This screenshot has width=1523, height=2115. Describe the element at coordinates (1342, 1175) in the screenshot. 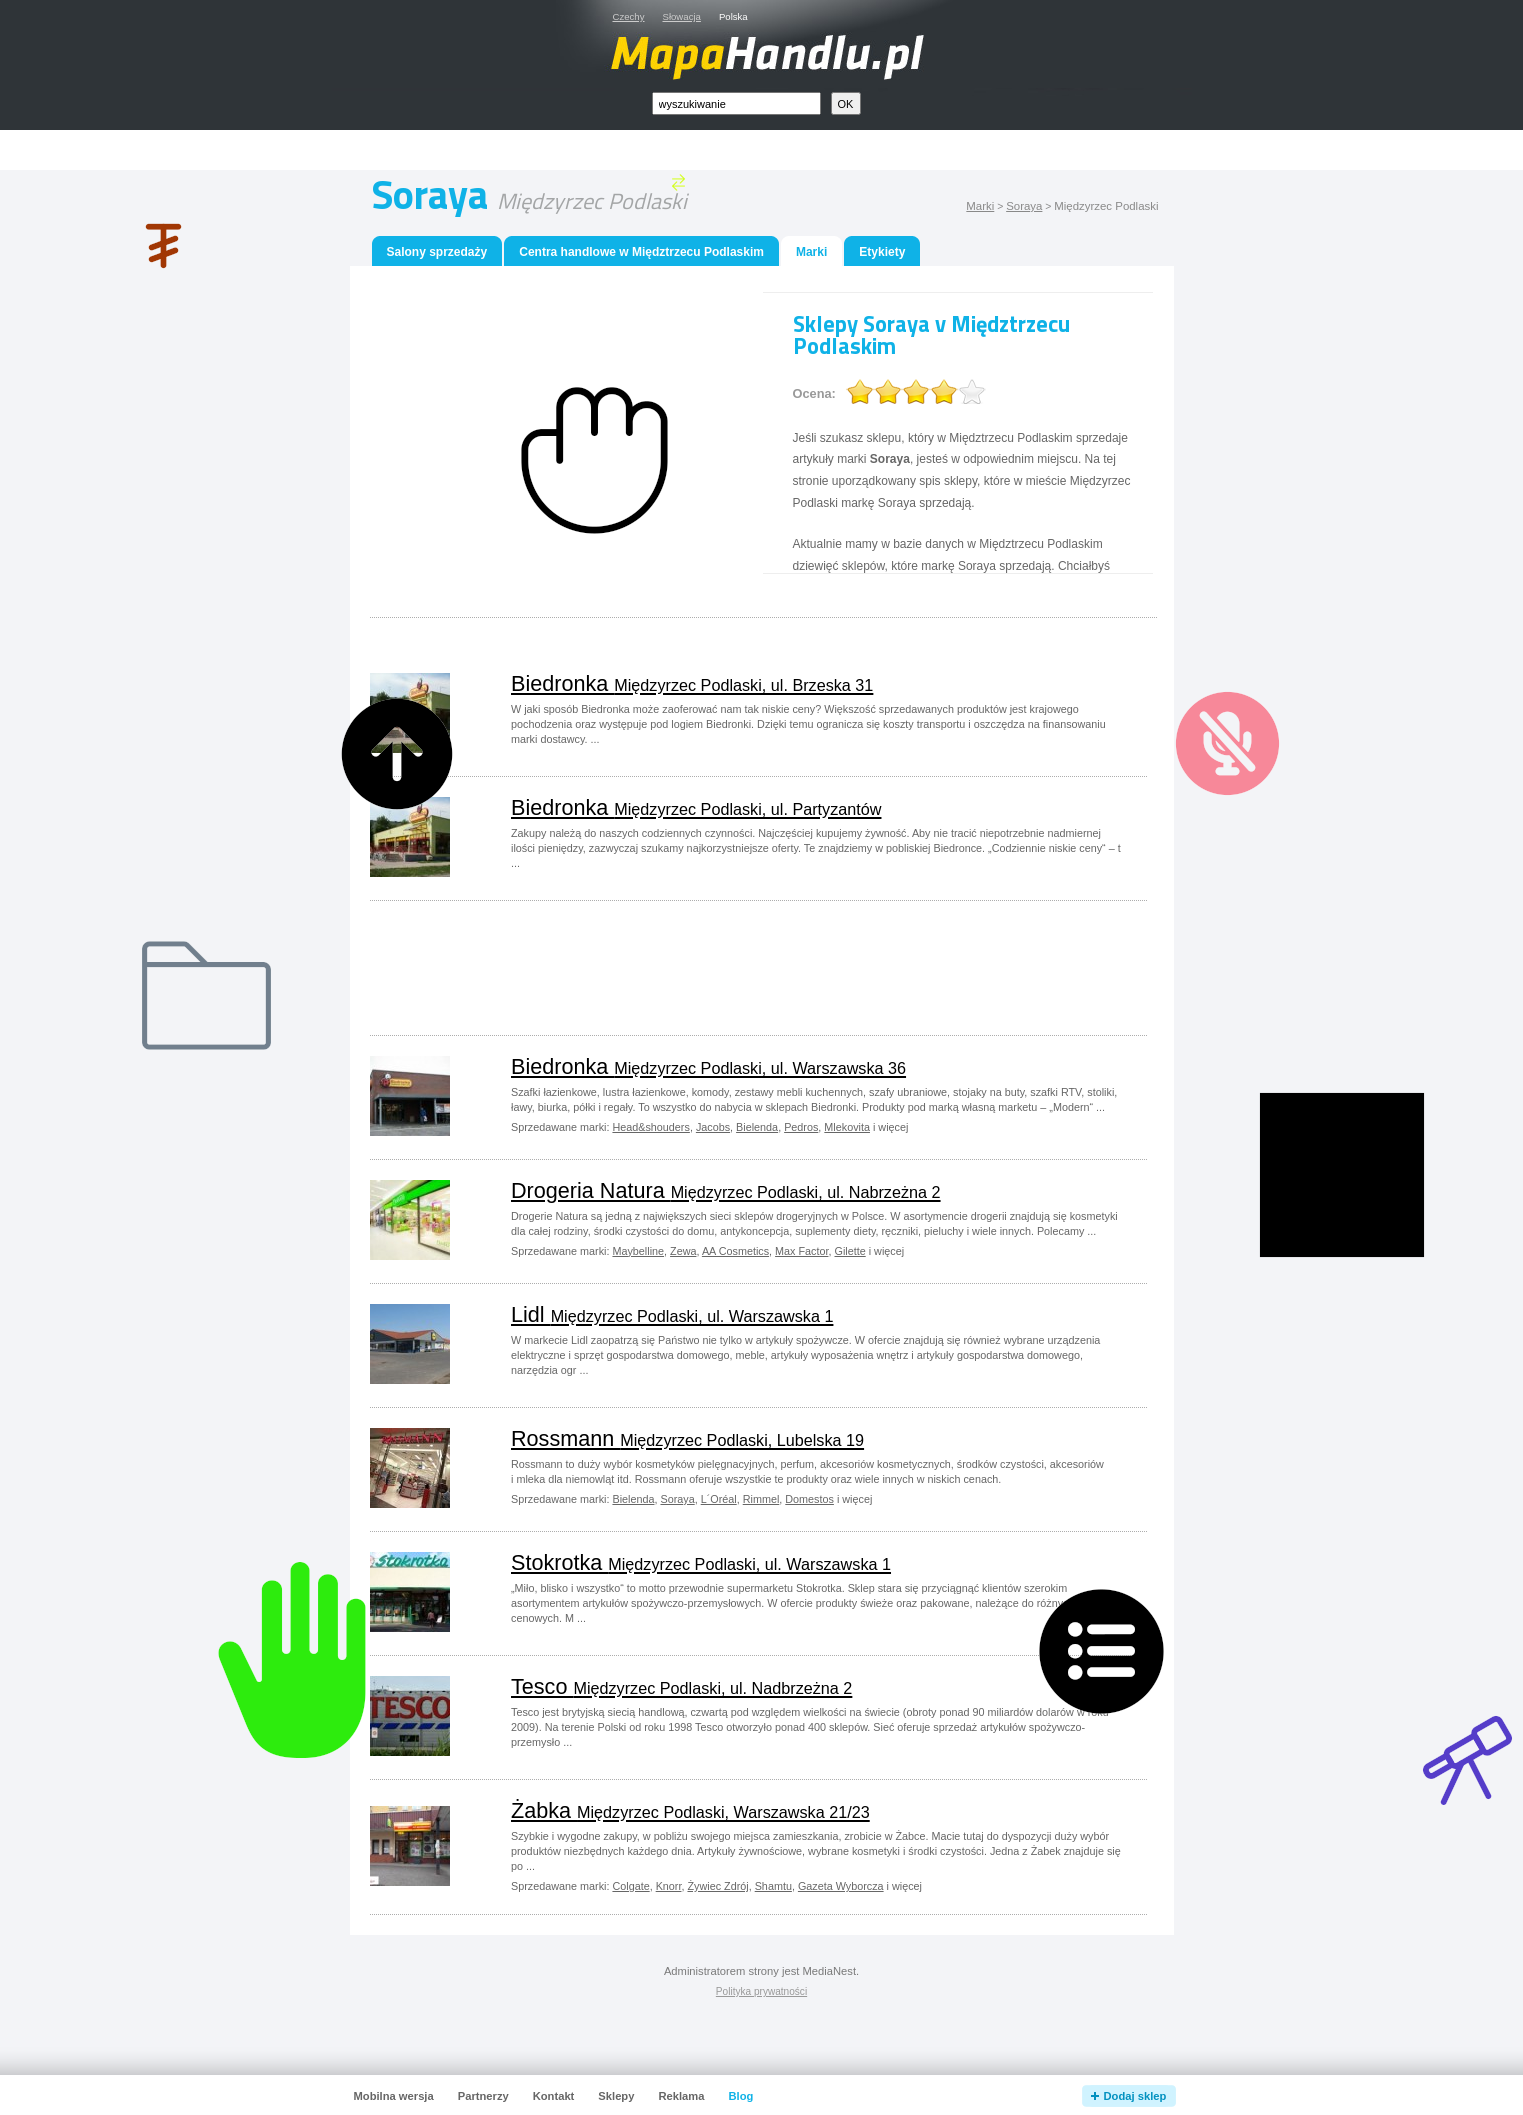

I see `stop media playback` at that location.